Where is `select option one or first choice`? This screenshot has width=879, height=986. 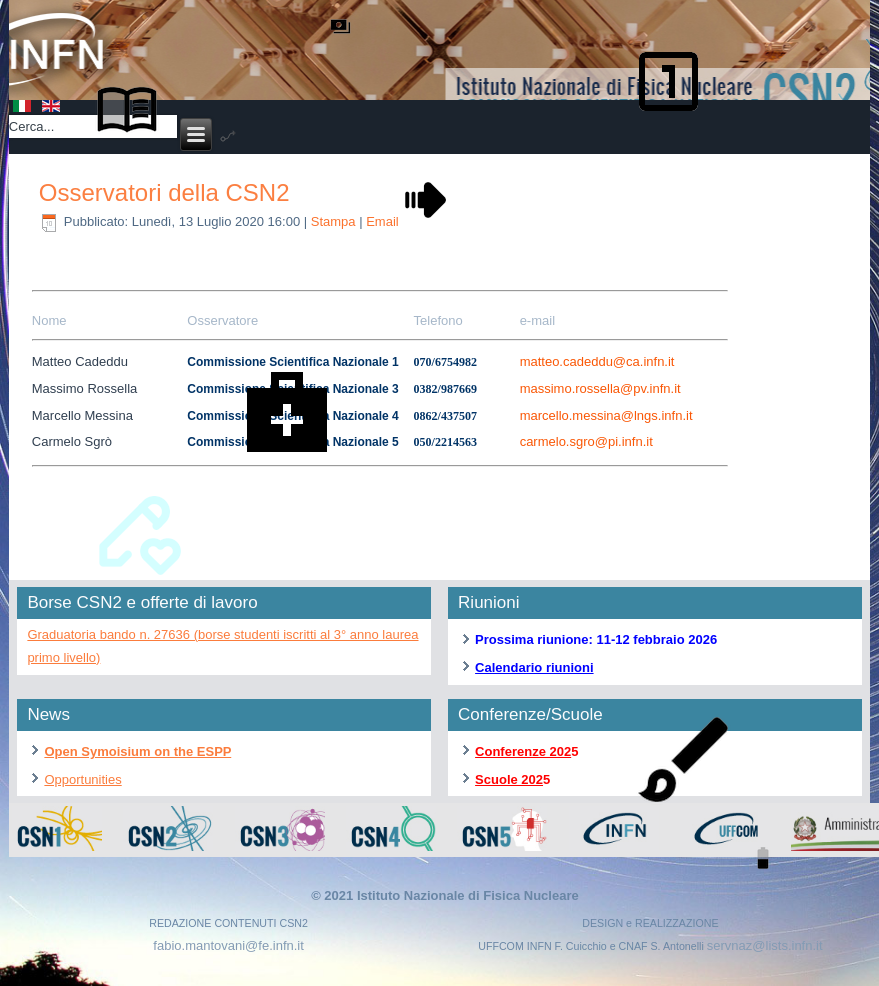
select option one or first choice is located at coordinates (668, 81).